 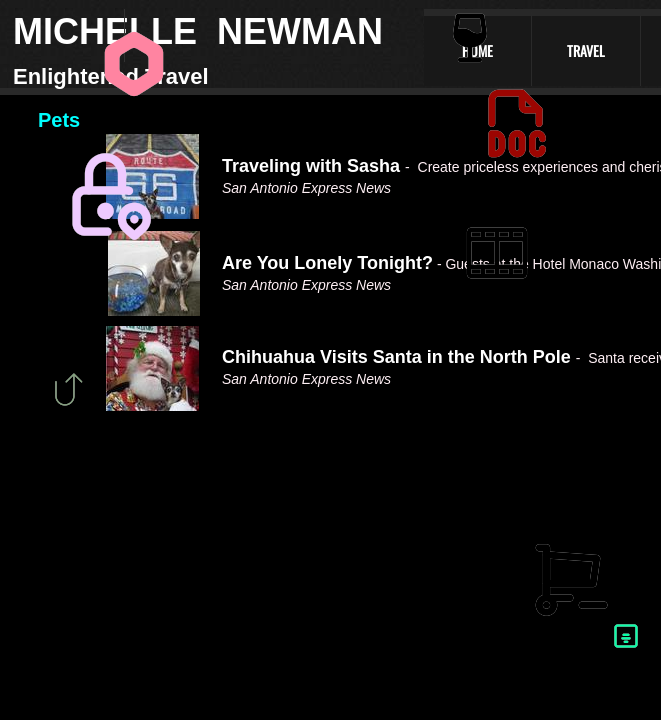 I want to click on indicates a Word document file type, so click(x=515, y=123).